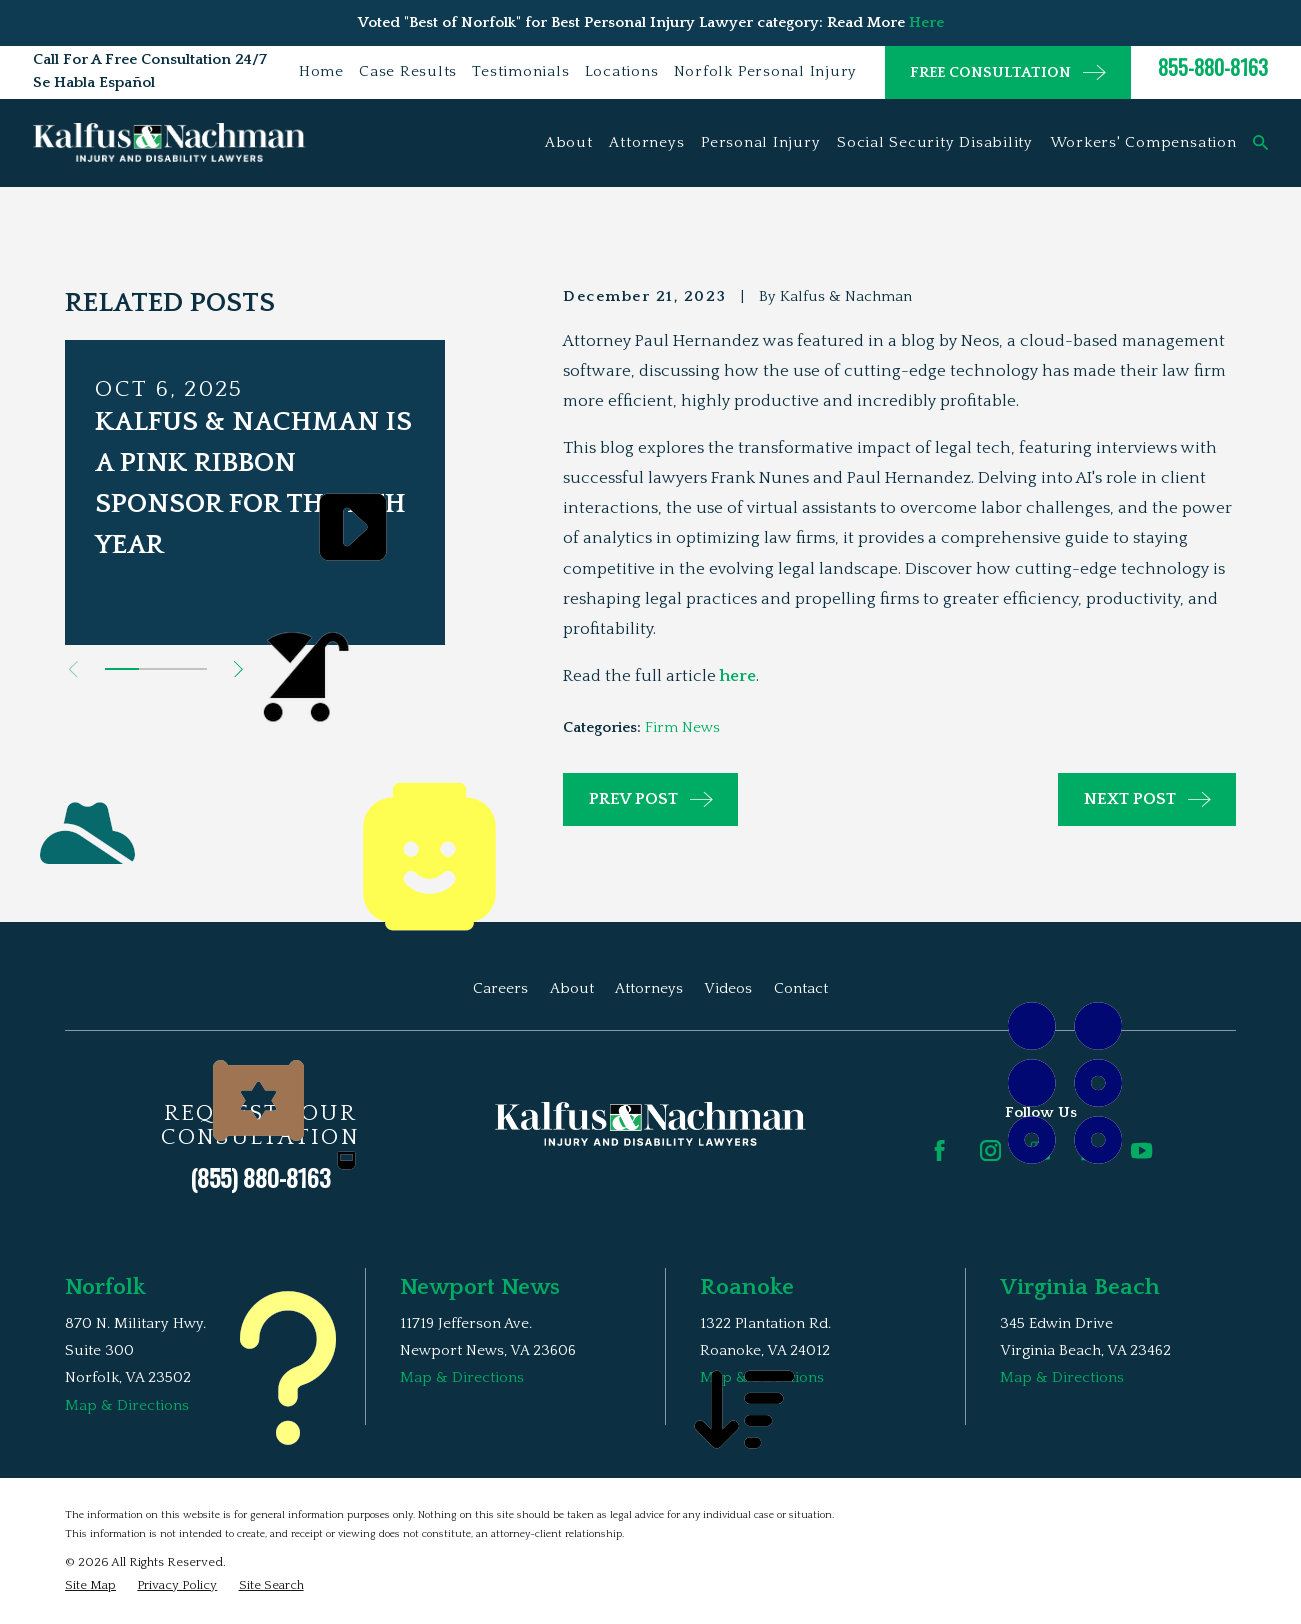 The image size is (1301, 1624). I want to click on sort items from largest to smallest, so click(744, 1409).